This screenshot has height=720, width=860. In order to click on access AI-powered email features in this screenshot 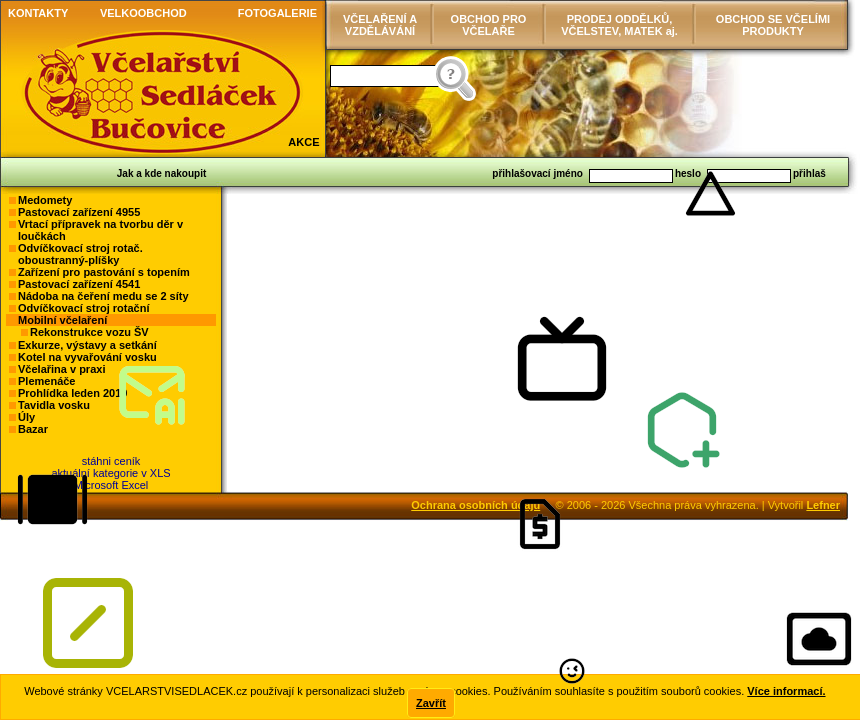, I will do `click(152, 392)`.